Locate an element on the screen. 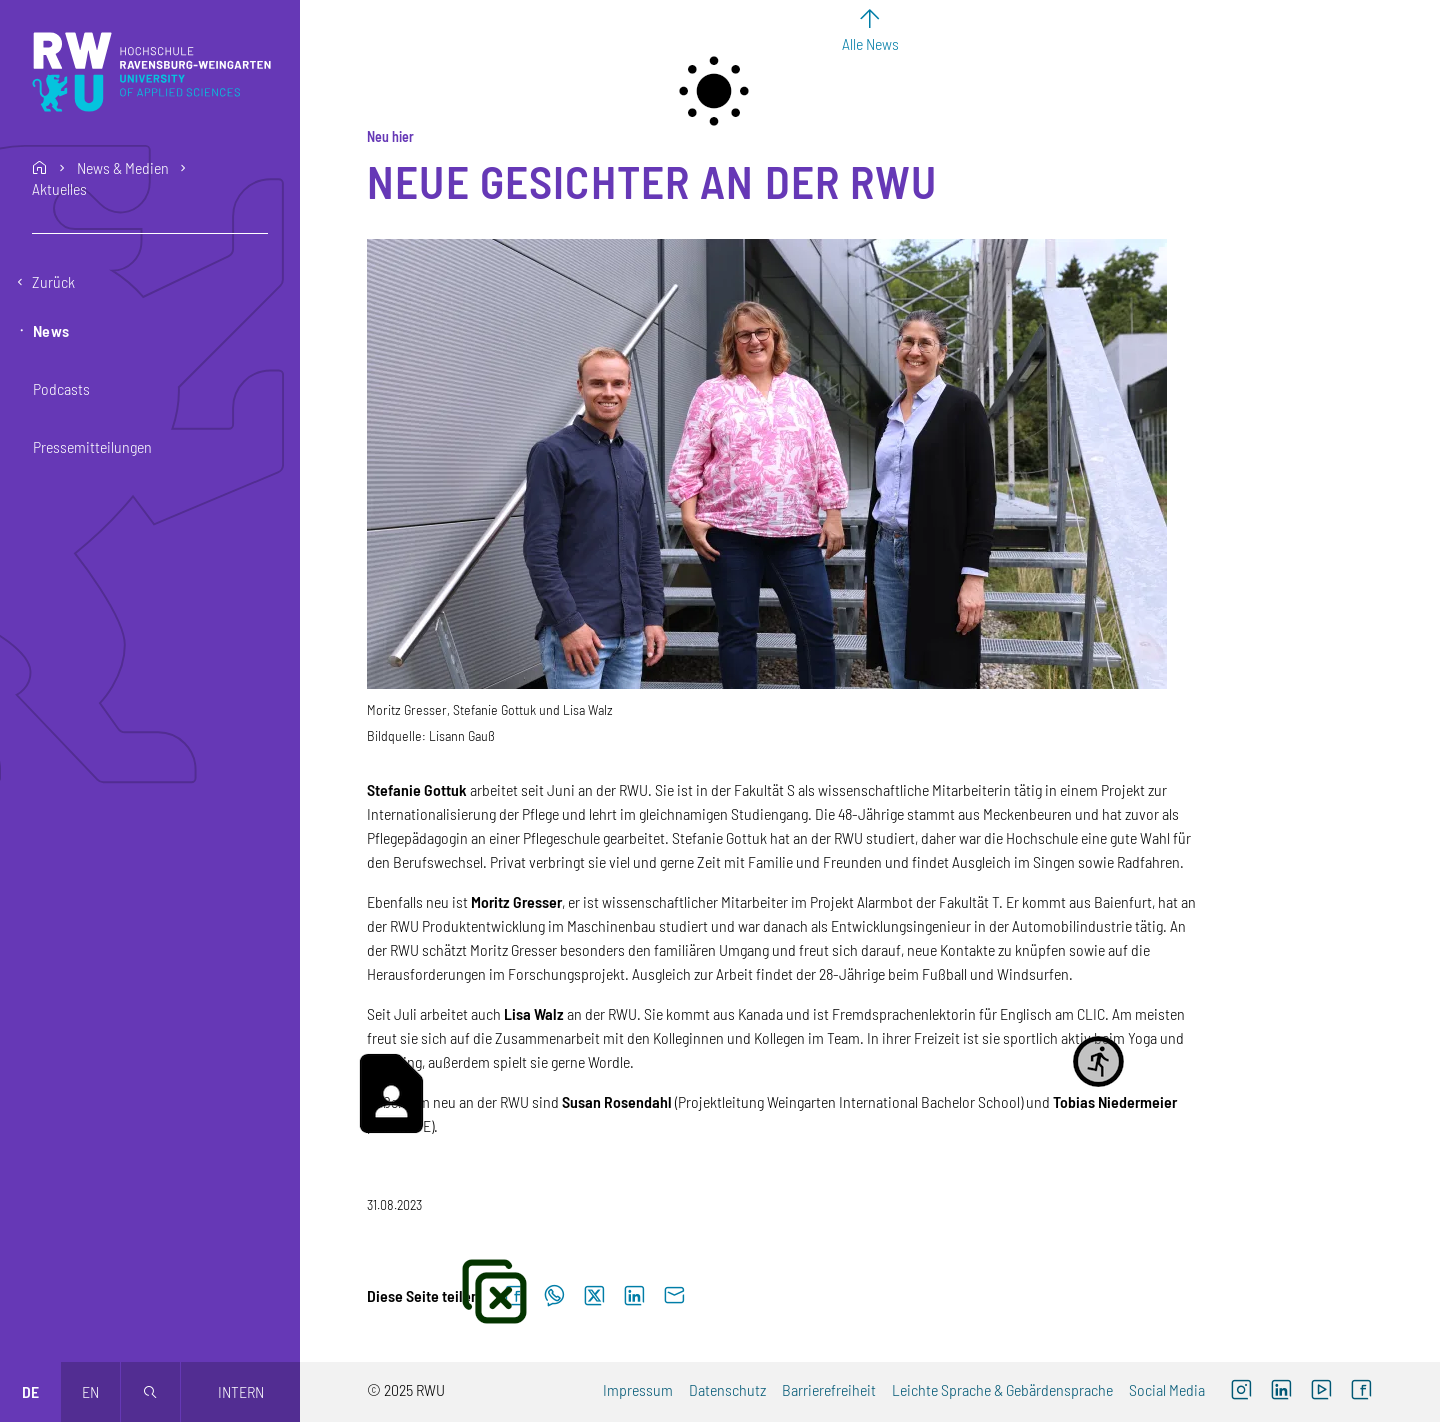 The image size is (1440, 1422). access running or jogging routes is located at coordinates (1098, 1061).